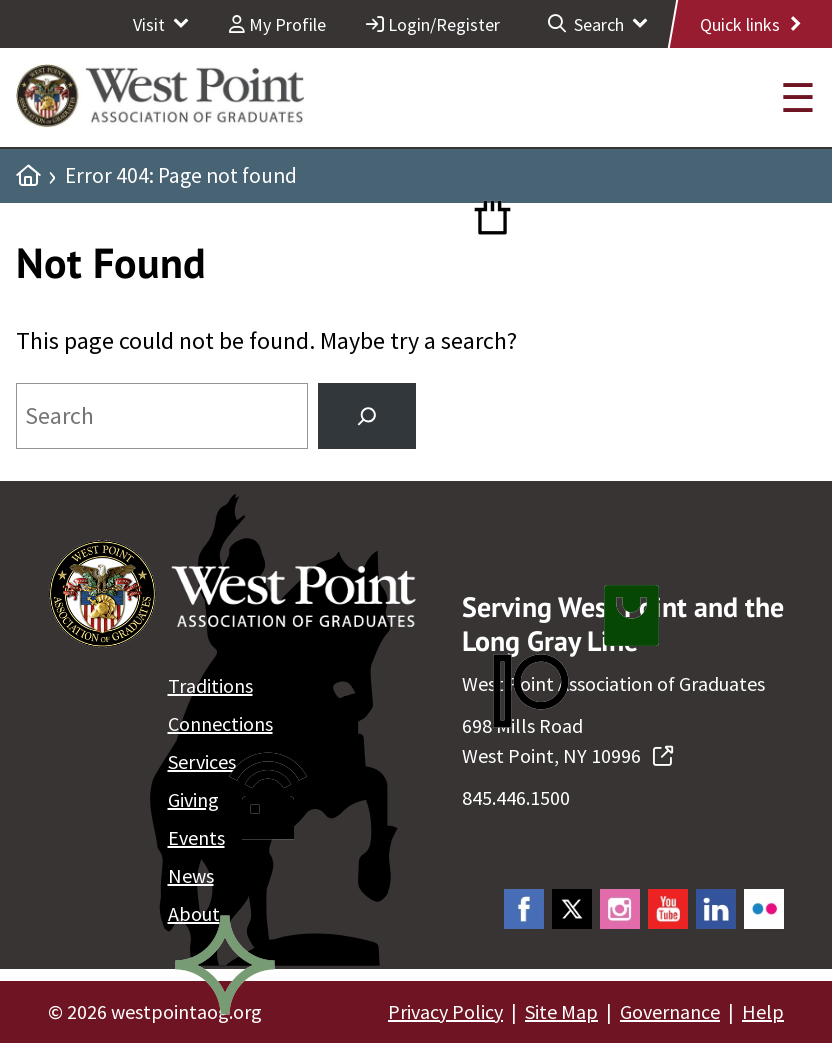 This screenshot has width=832, height=1043. I want to click on connect to a remote control device, so click(268, 796).